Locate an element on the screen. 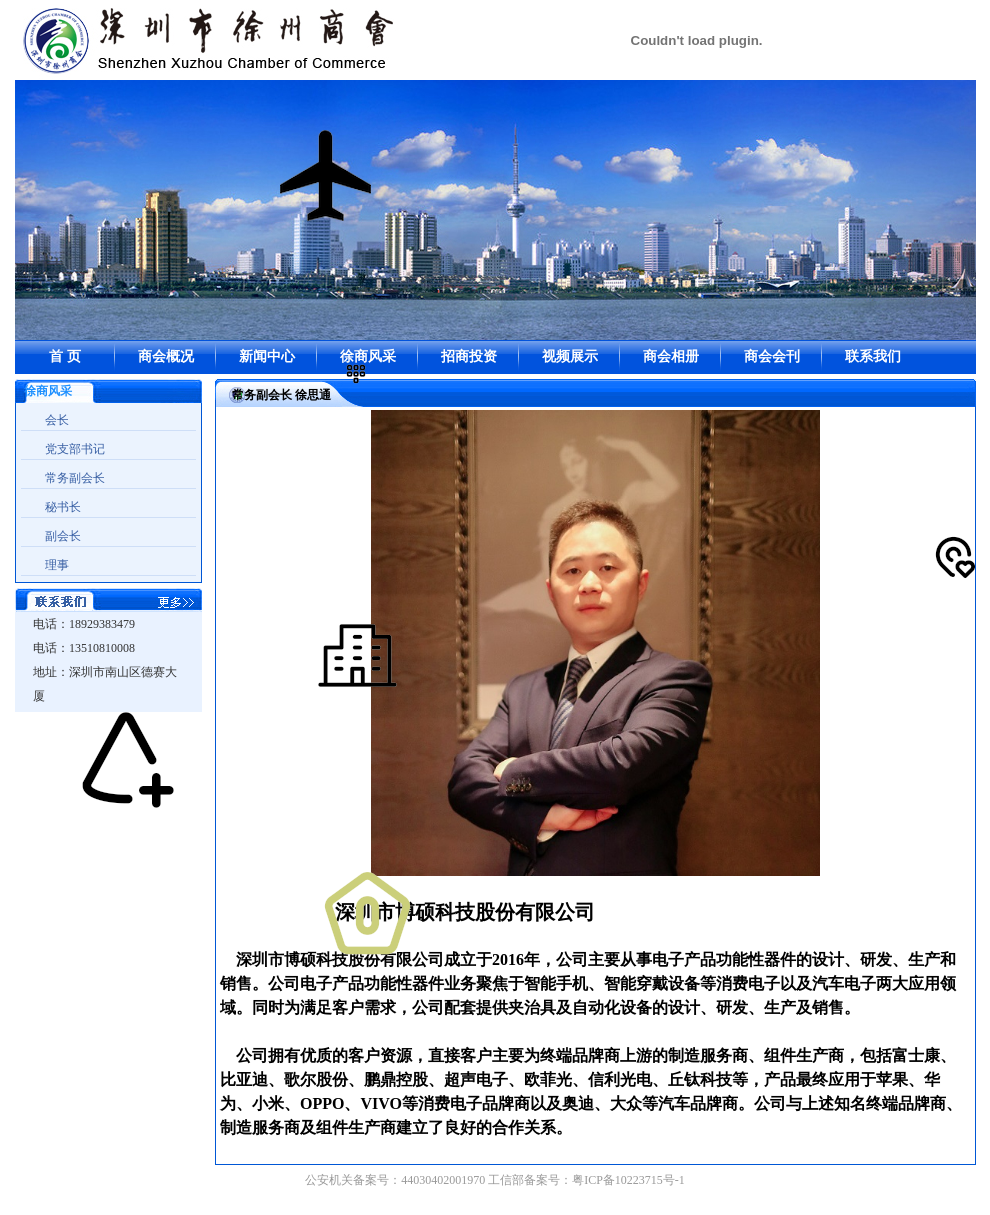 The image size is (990, 1215). indicates item zero or starting position in a sequence is located at coordinates (367, 915).